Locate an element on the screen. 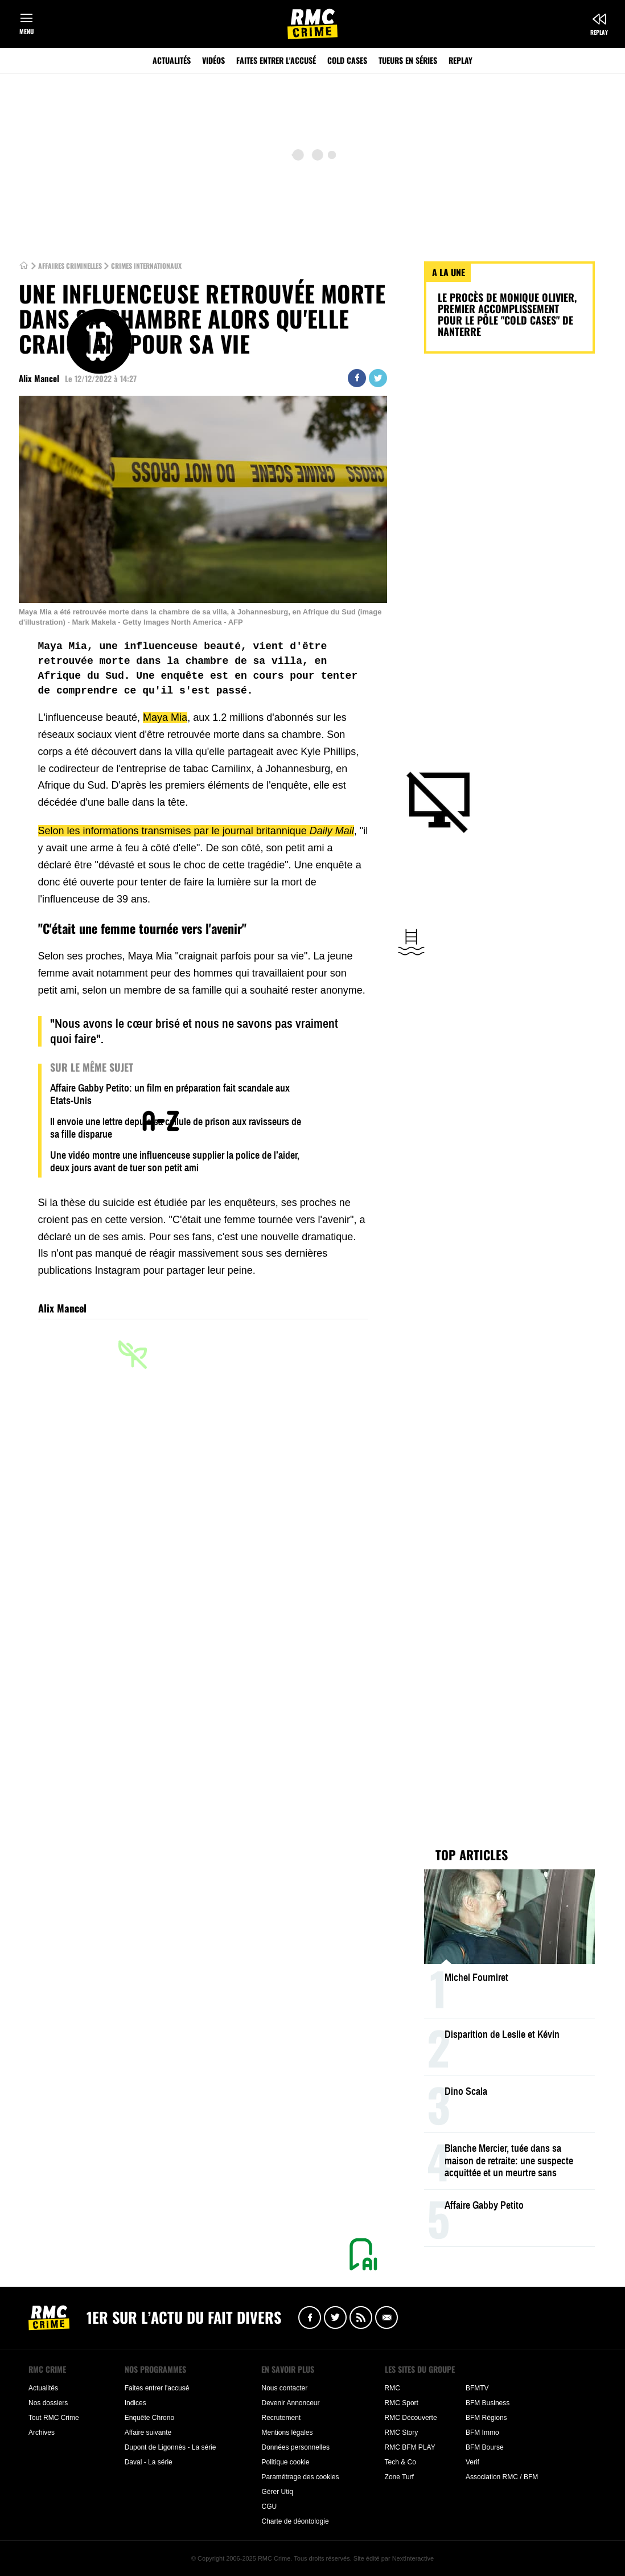 This screenshot has height=2576, width=625. view bitcoin wallet balance is located at coordinates (99, 341).